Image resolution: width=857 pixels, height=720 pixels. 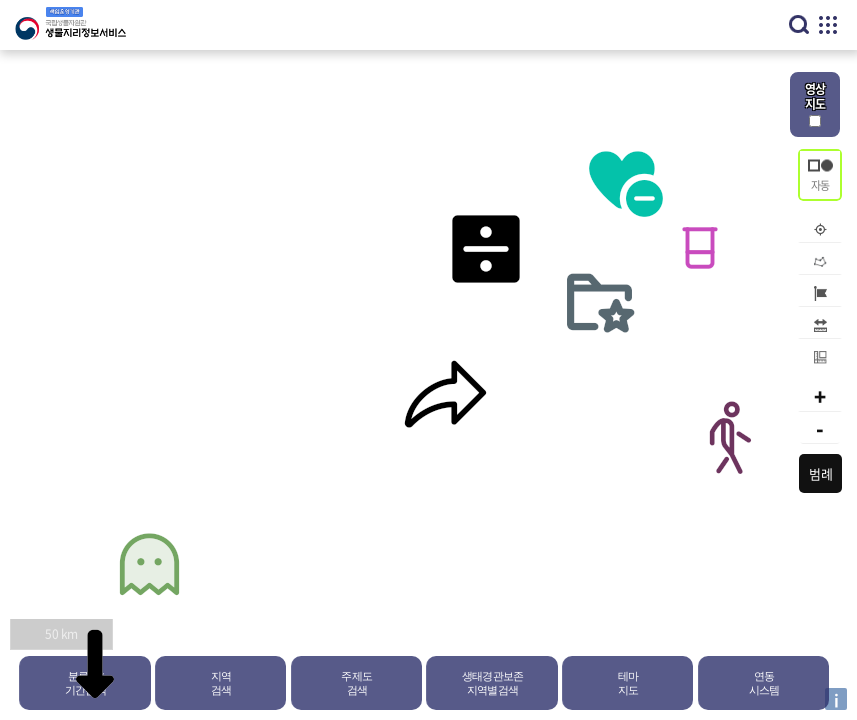 I want to click on toggle ghost mode or invisible status, so click(x=149, y=565).